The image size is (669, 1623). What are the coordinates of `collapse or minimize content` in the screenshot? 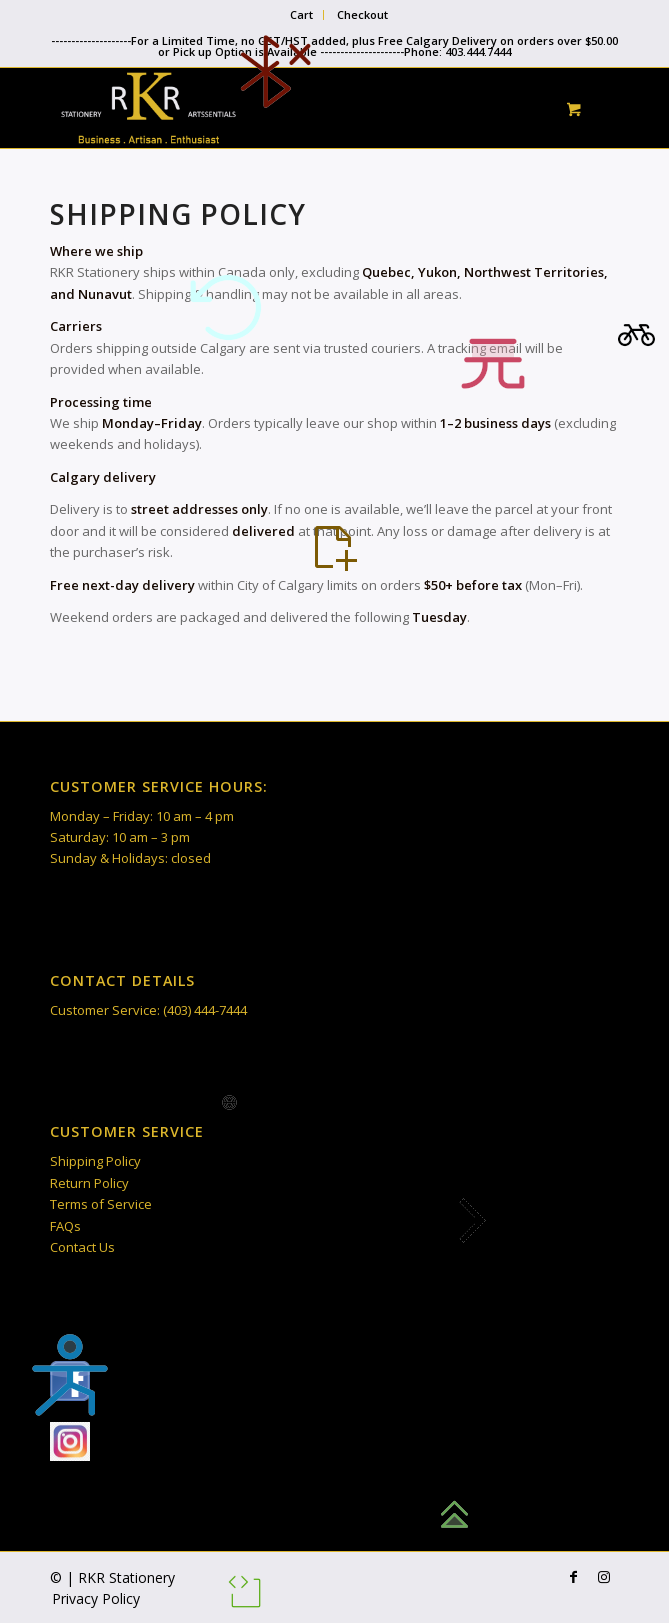 It's located at (454, 1515).